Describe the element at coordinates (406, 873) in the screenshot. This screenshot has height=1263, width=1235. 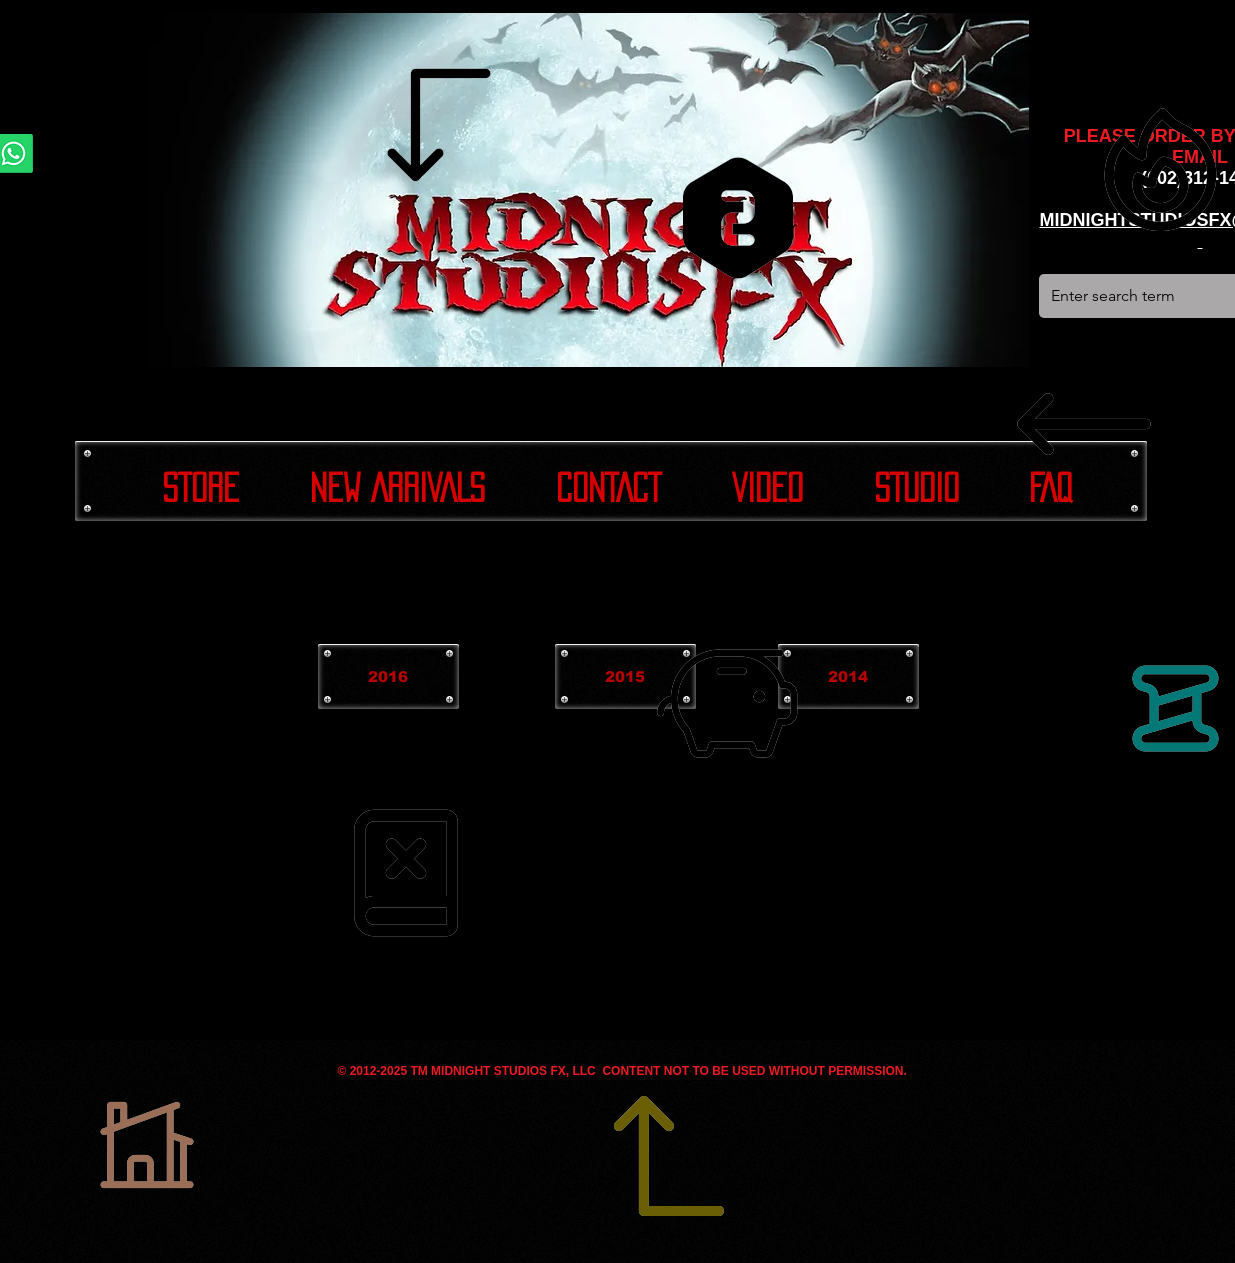
I see `remove a book from your library` at that location.